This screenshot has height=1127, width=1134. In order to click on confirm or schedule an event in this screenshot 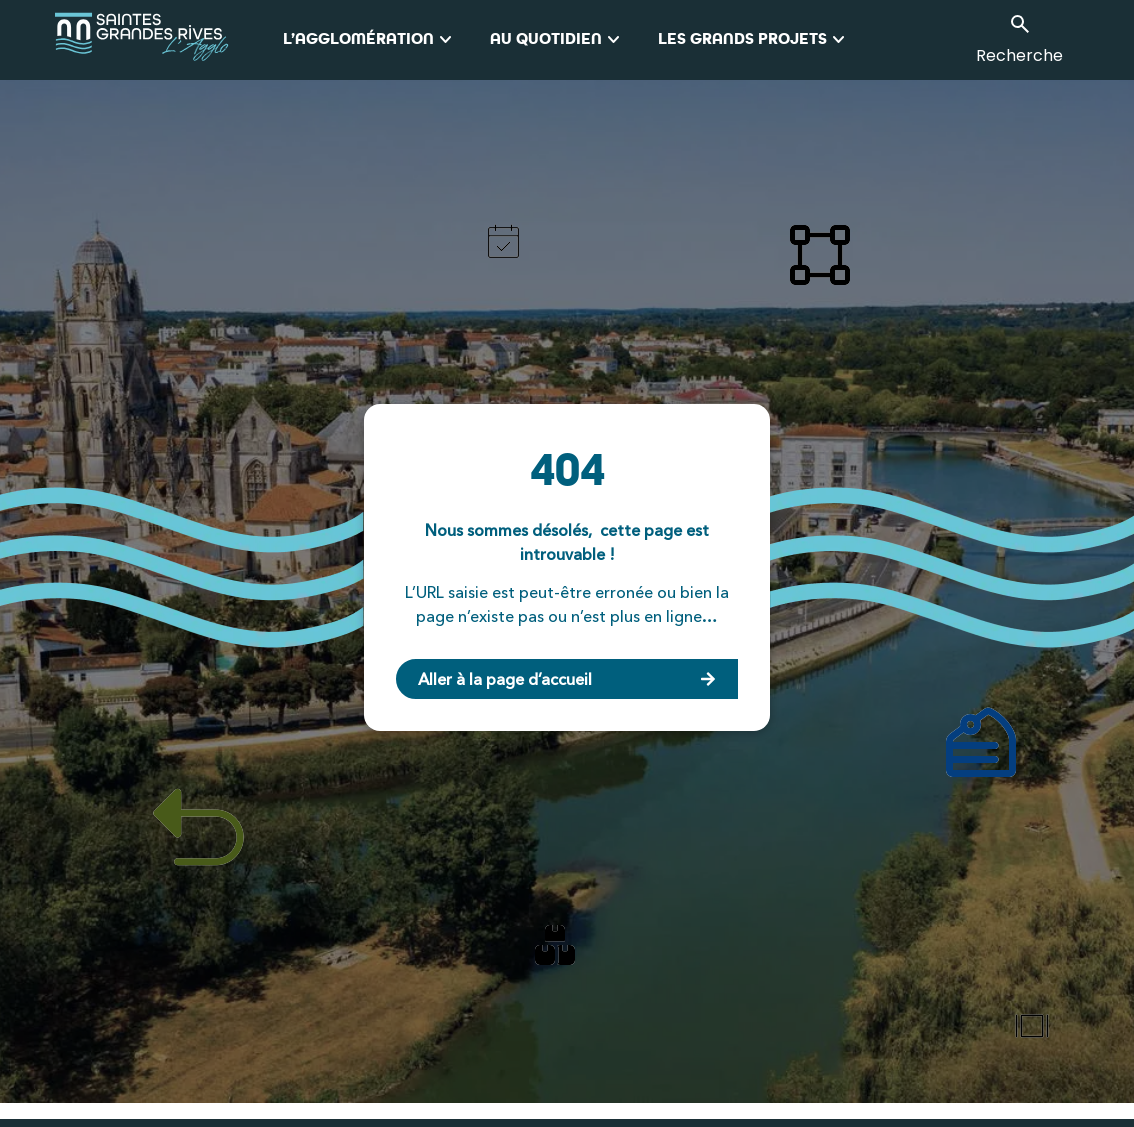, I will do `click(503, 242)`.